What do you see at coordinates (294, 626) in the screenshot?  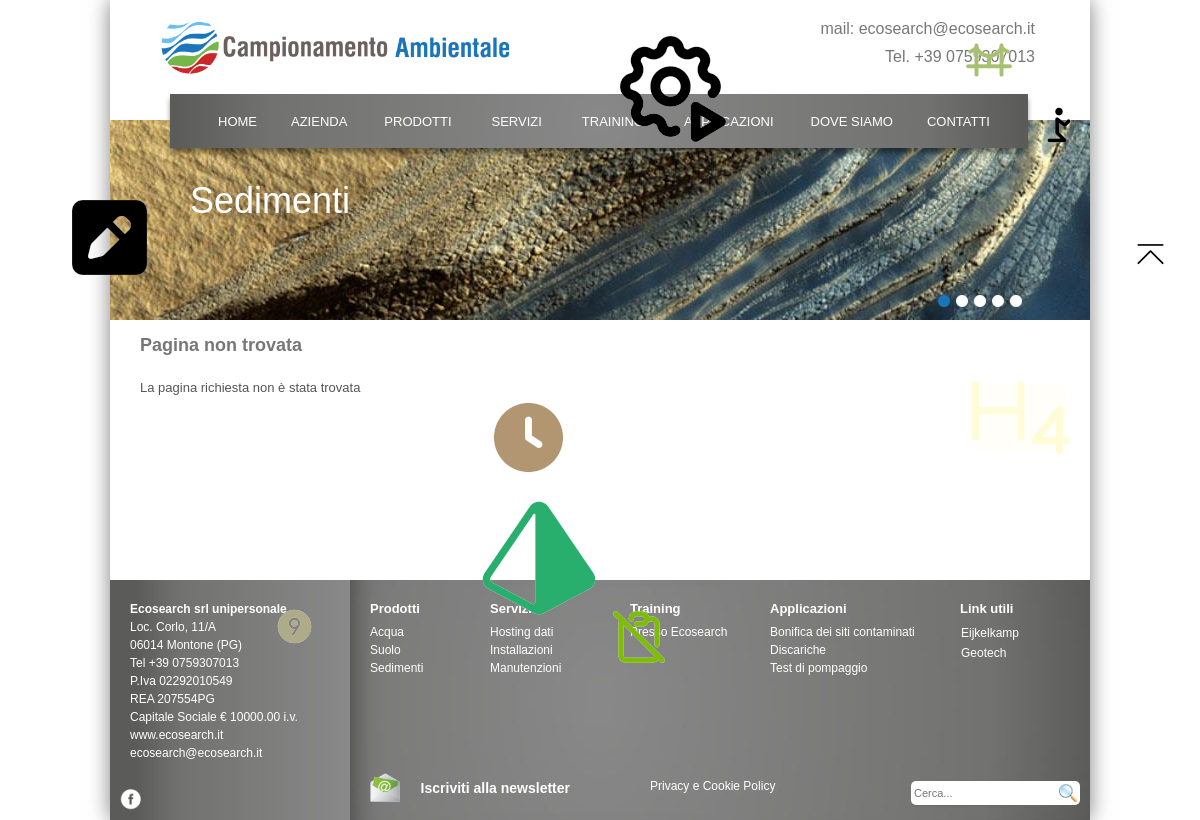 I see `indicates item number nine in a list or sequence` at bounding box center [294, 626].